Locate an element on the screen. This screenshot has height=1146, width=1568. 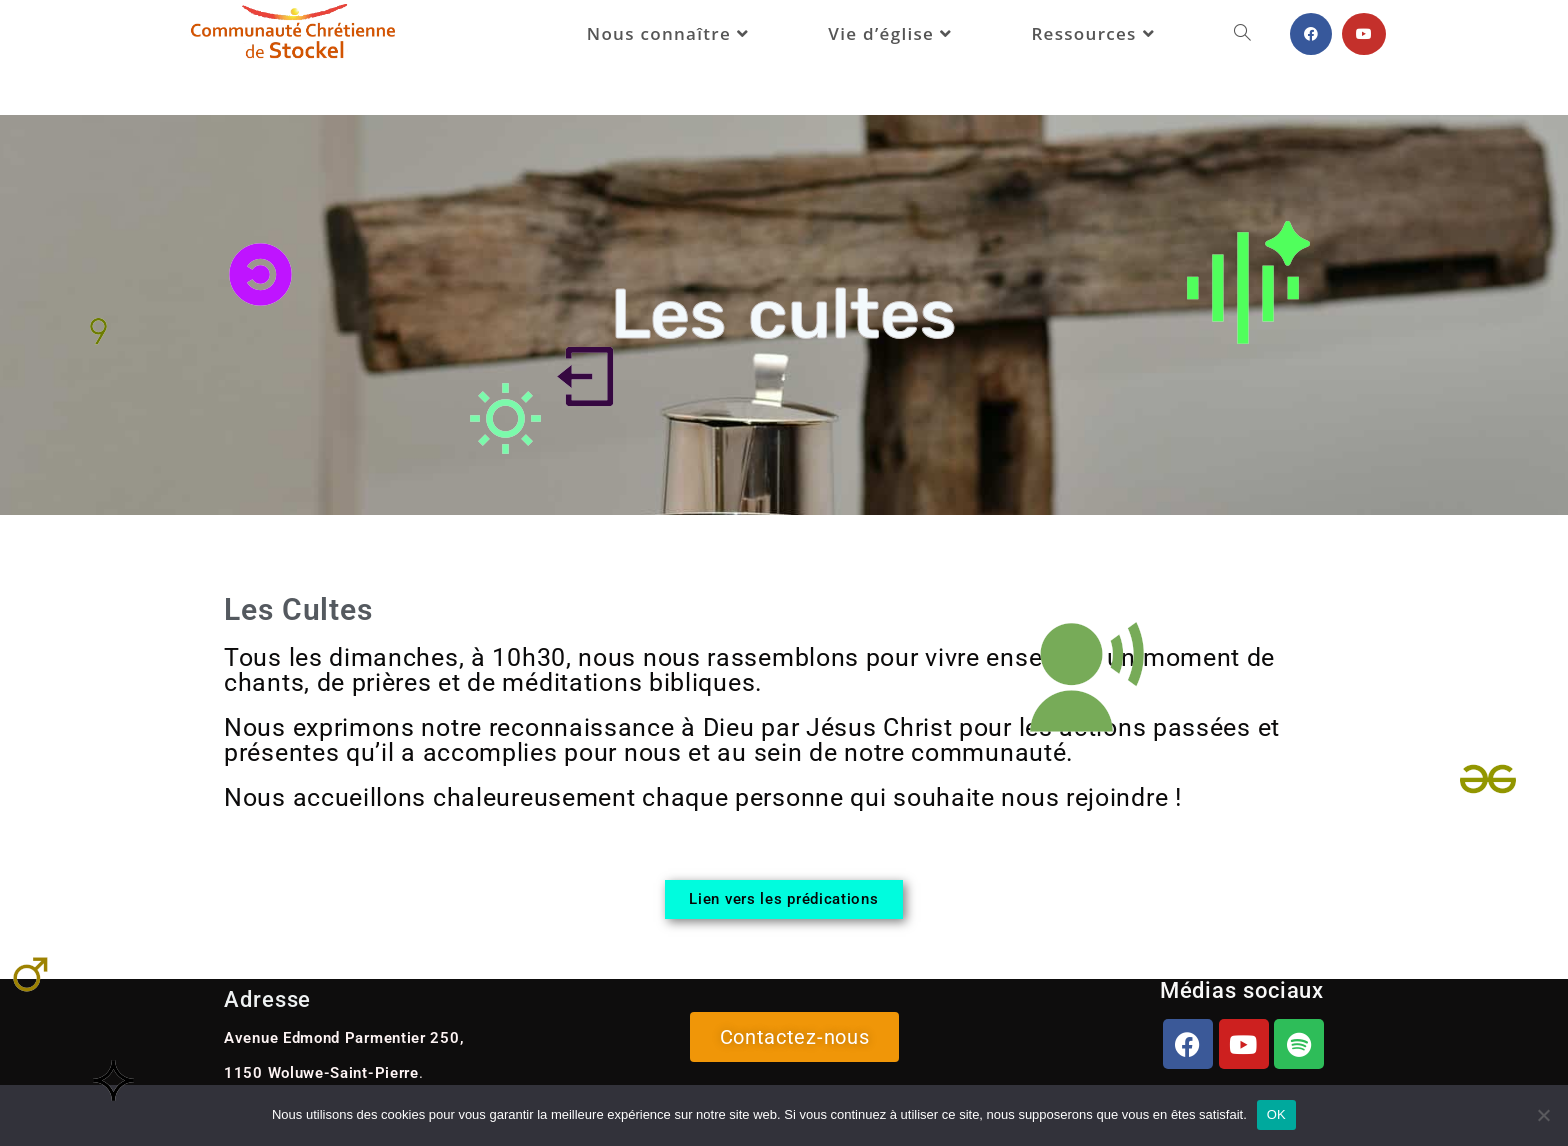
visit geeksforgeeks website is located at coordinates (1488, 779).